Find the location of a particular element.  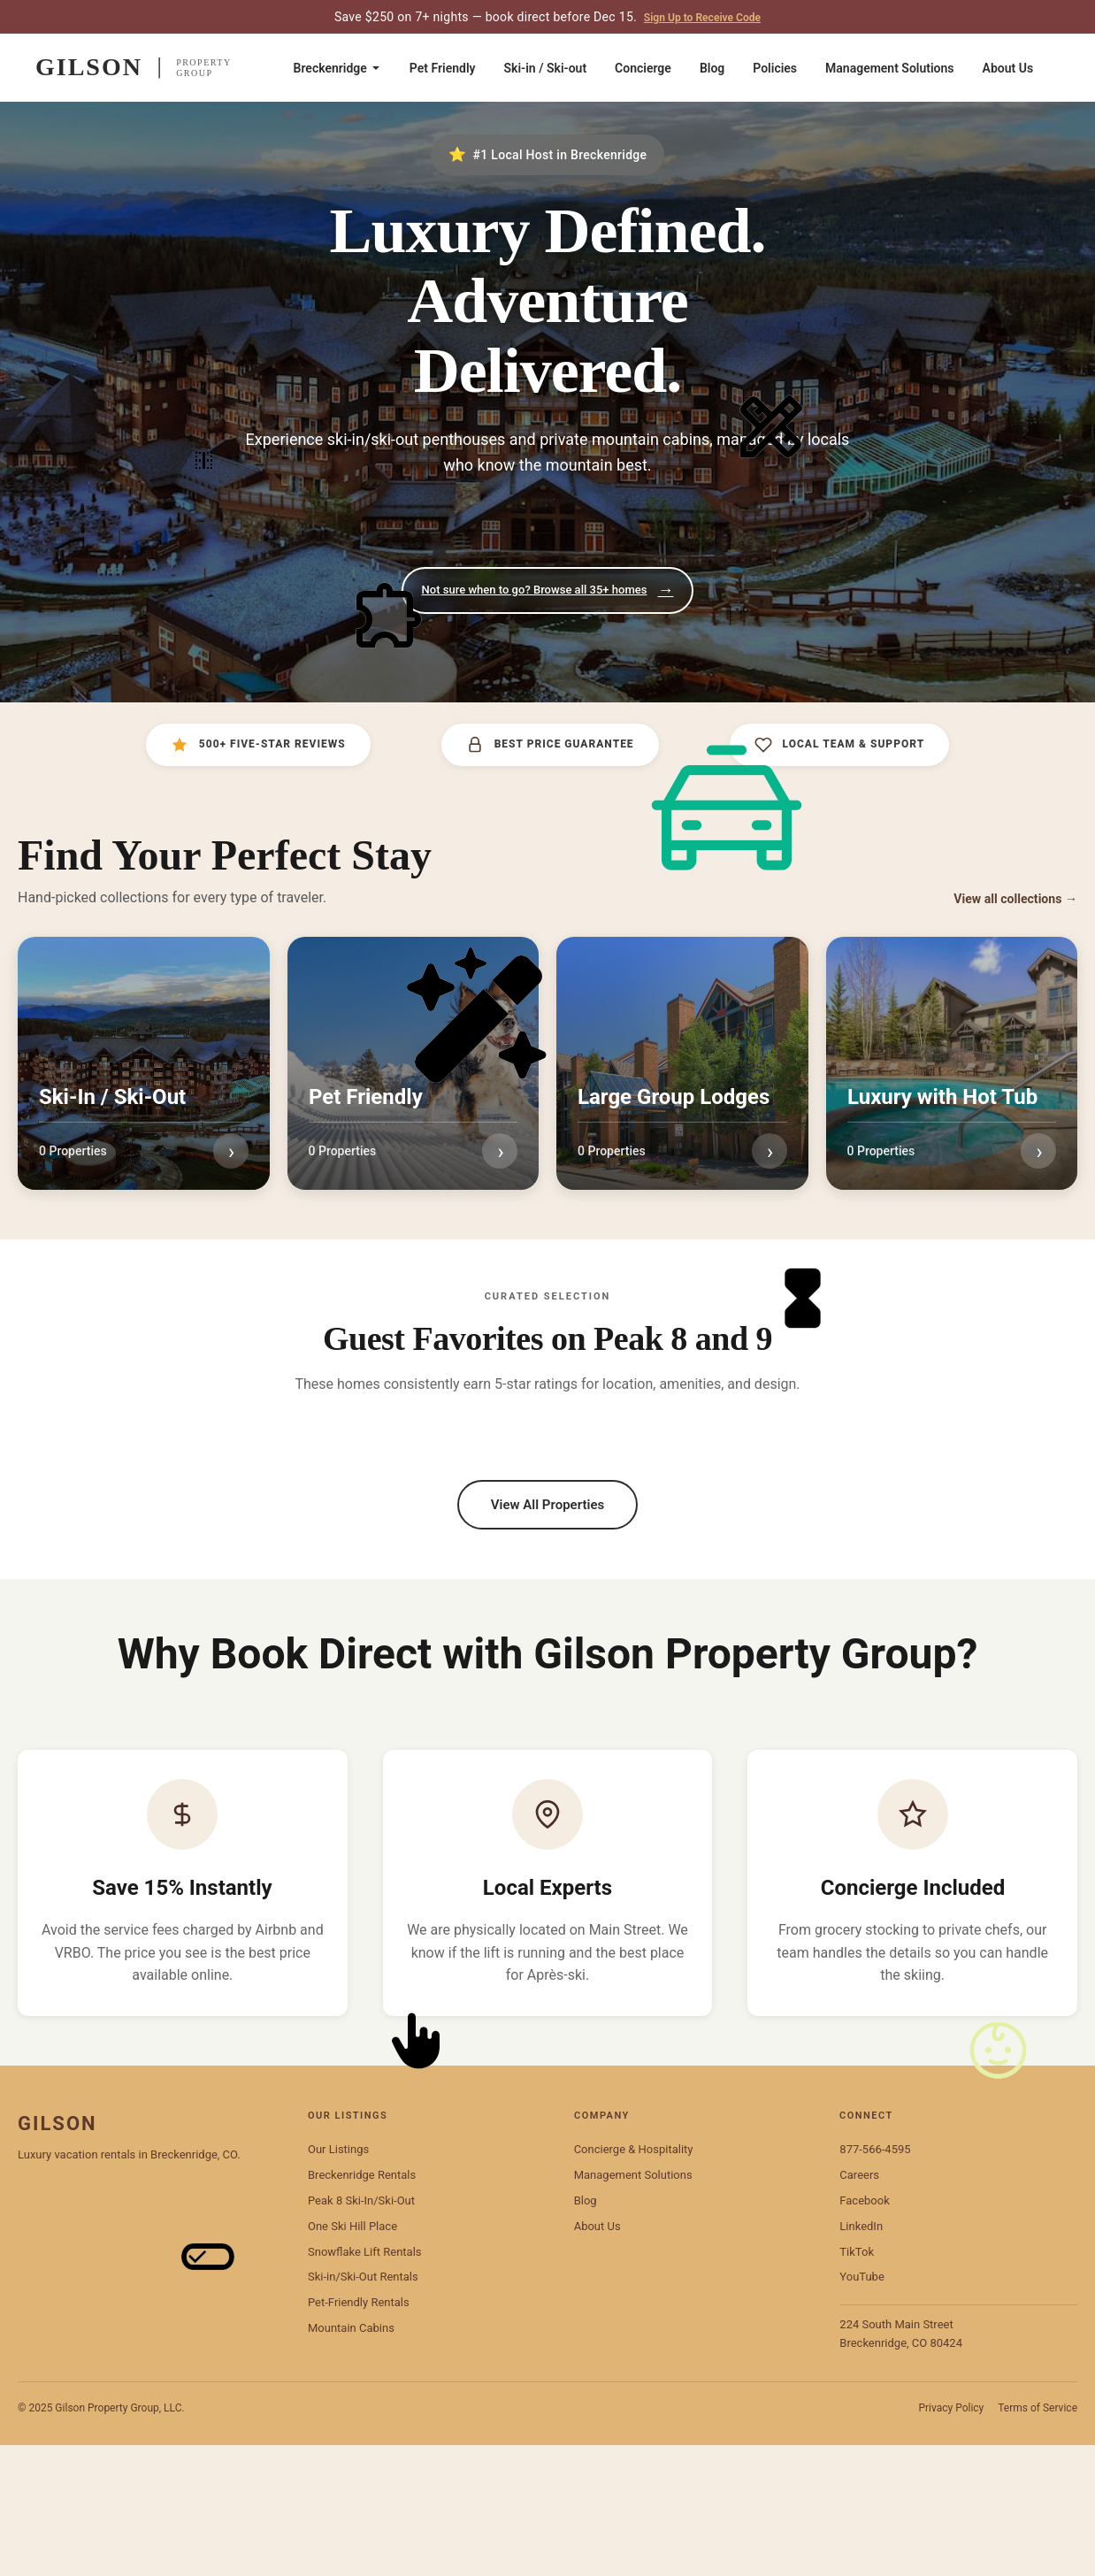

add a vertical border to selected cells is located at coordinates (203, 460).